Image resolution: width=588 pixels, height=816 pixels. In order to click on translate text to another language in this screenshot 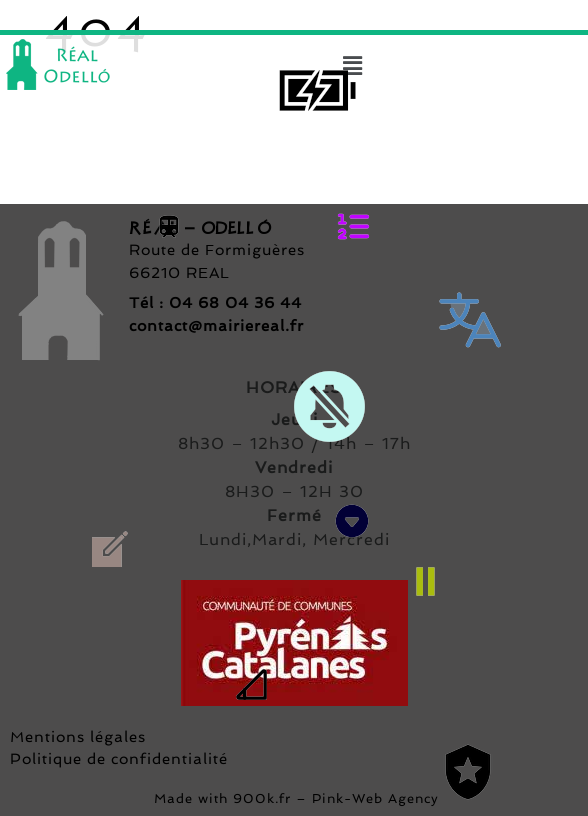, I will do `click(468, 321)`.